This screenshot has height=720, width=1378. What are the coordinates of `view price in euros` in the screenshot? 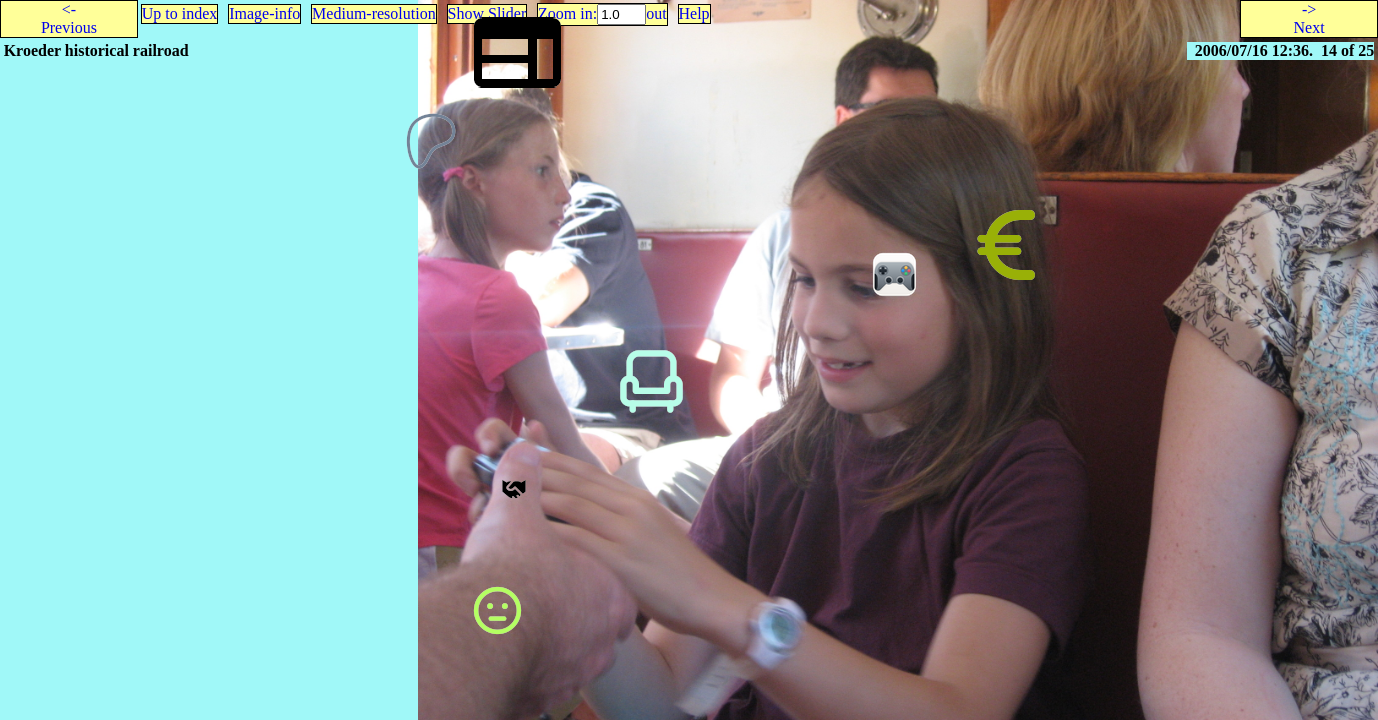 It's located at (1010, 245).